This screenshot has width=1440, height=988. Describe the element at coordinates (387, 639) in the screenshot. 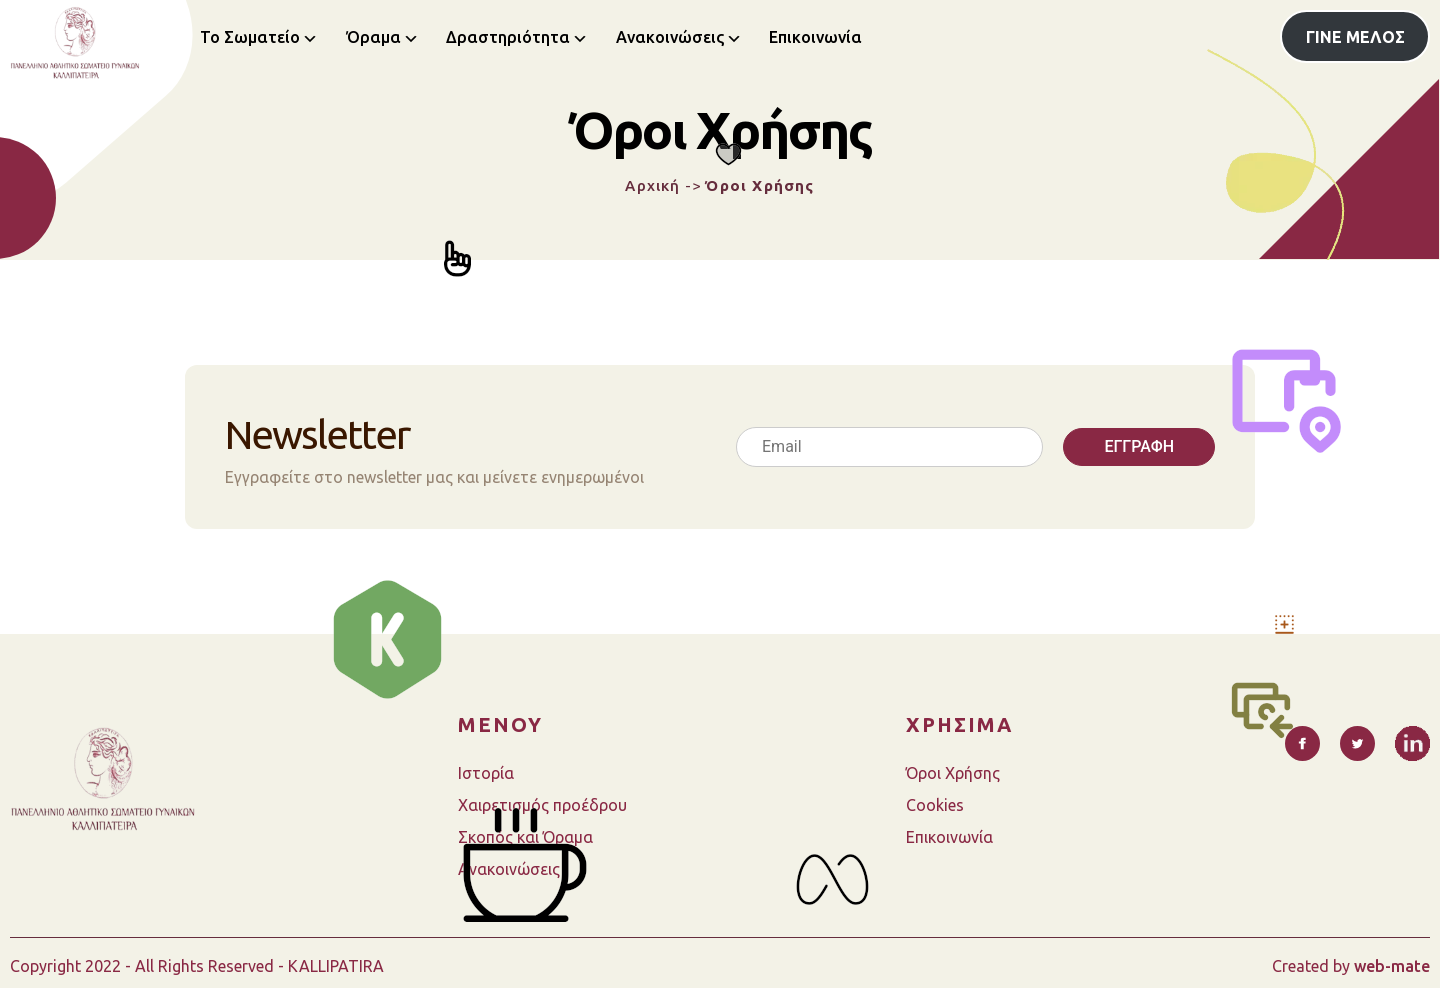

I see `indicates a keyboard shortcut or hotkey` at that location.